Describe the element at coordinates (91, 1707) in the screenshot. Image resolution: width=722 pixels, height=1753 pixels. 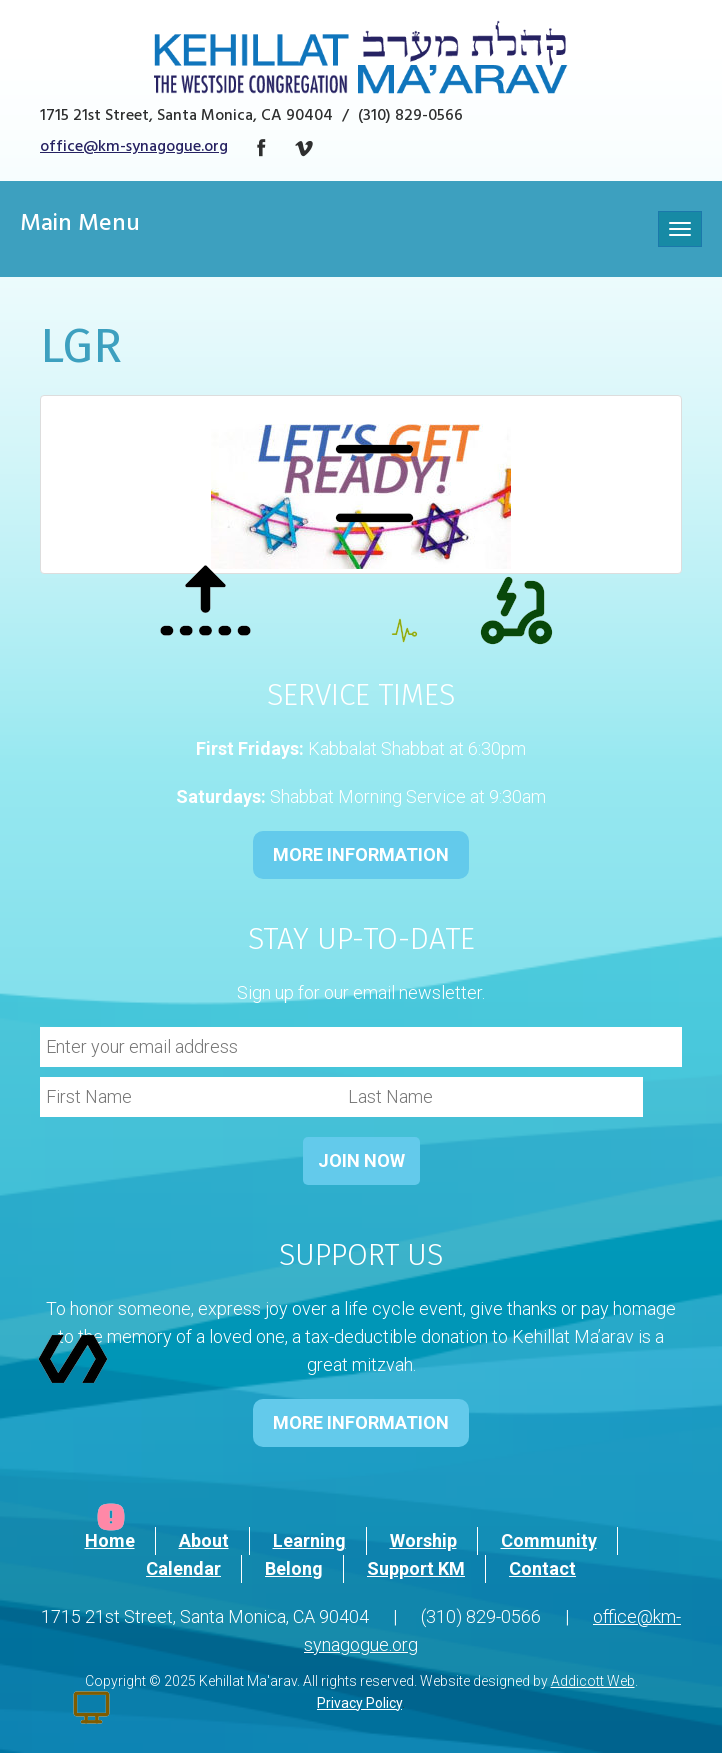
I see `switch to desktop view` at that location.